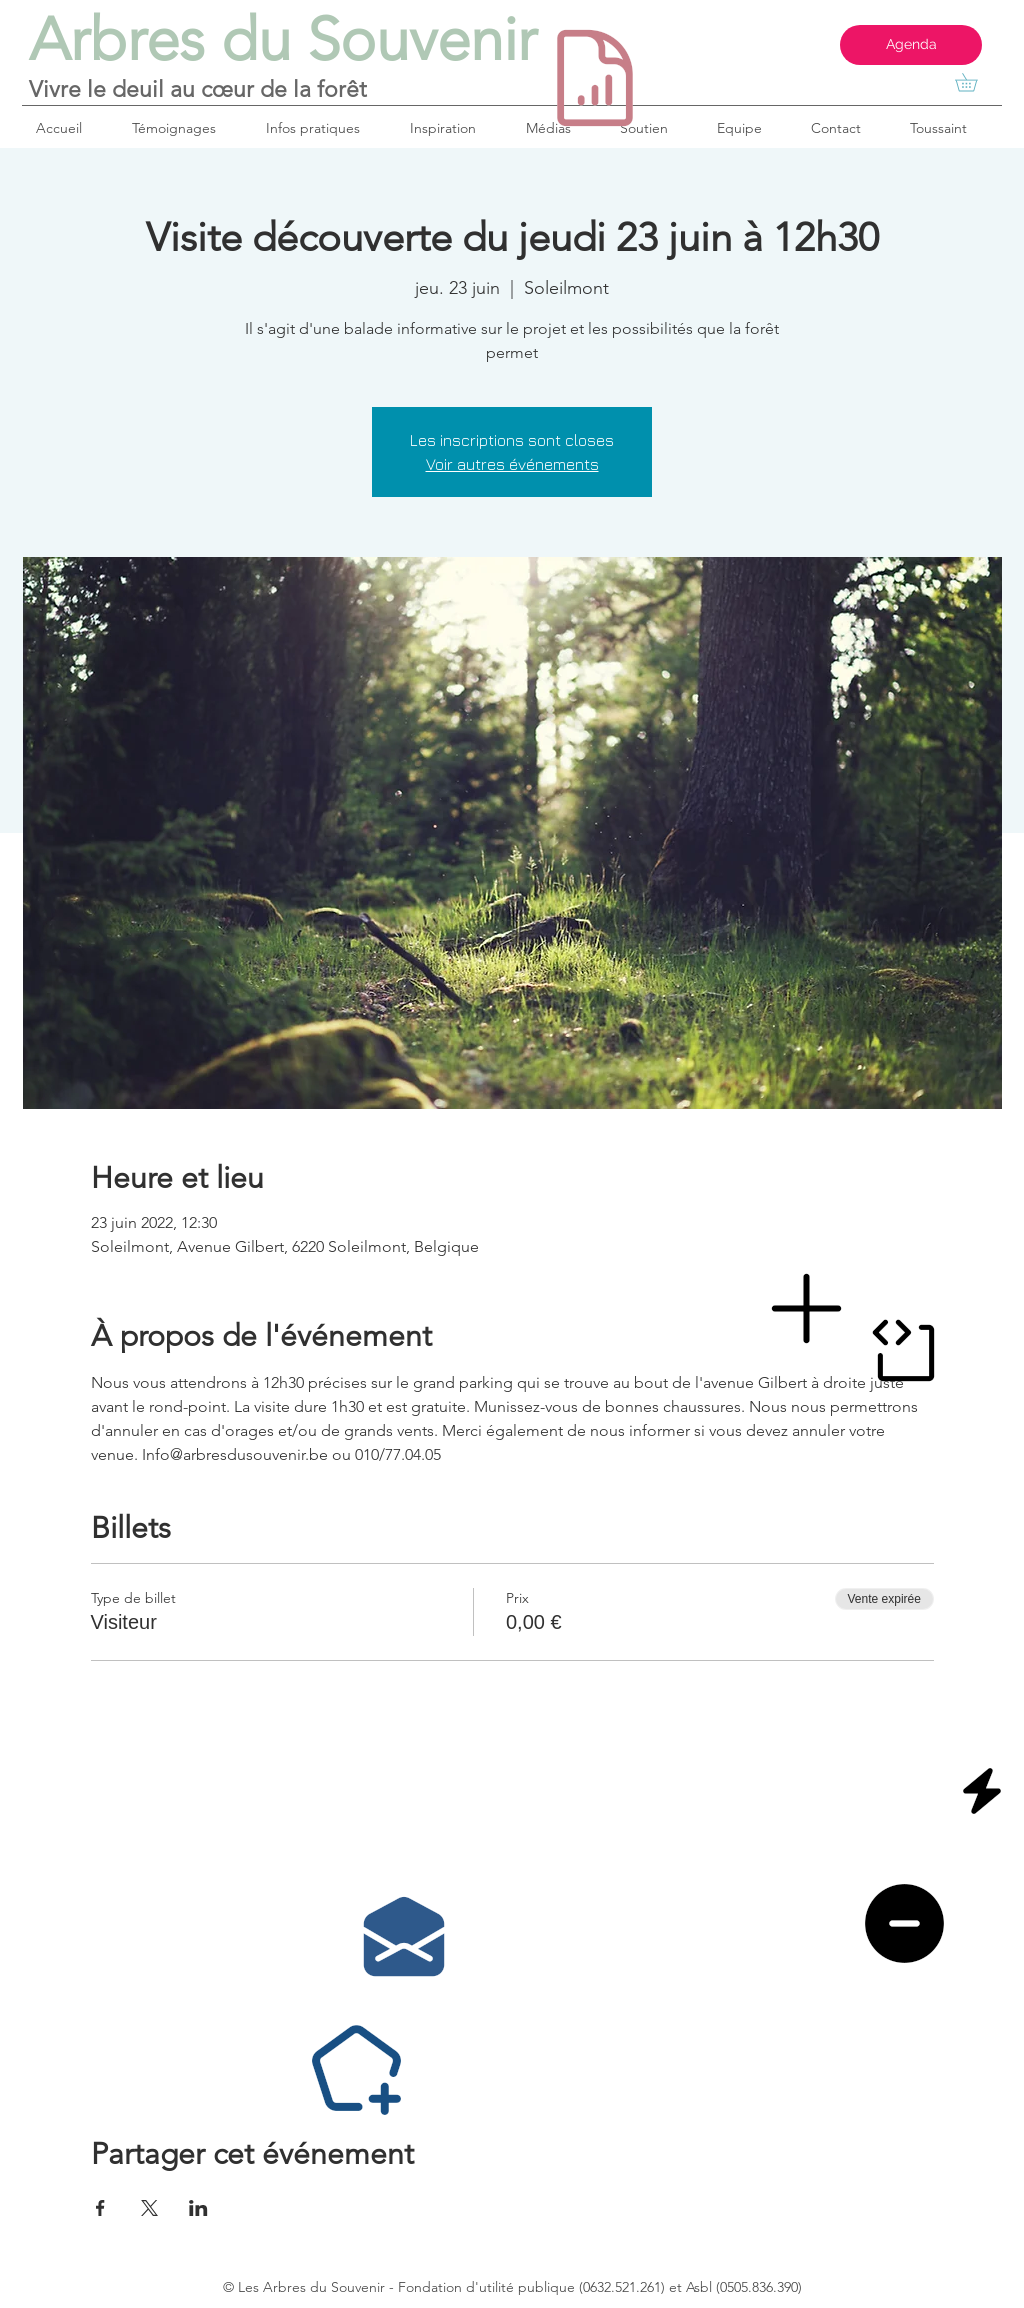 The height and width of the screenshot is (2308, 1024). Describe the element at coordinates (982, 1791) in the screenshot. I see `indicates quick actions or flash features` at that location.